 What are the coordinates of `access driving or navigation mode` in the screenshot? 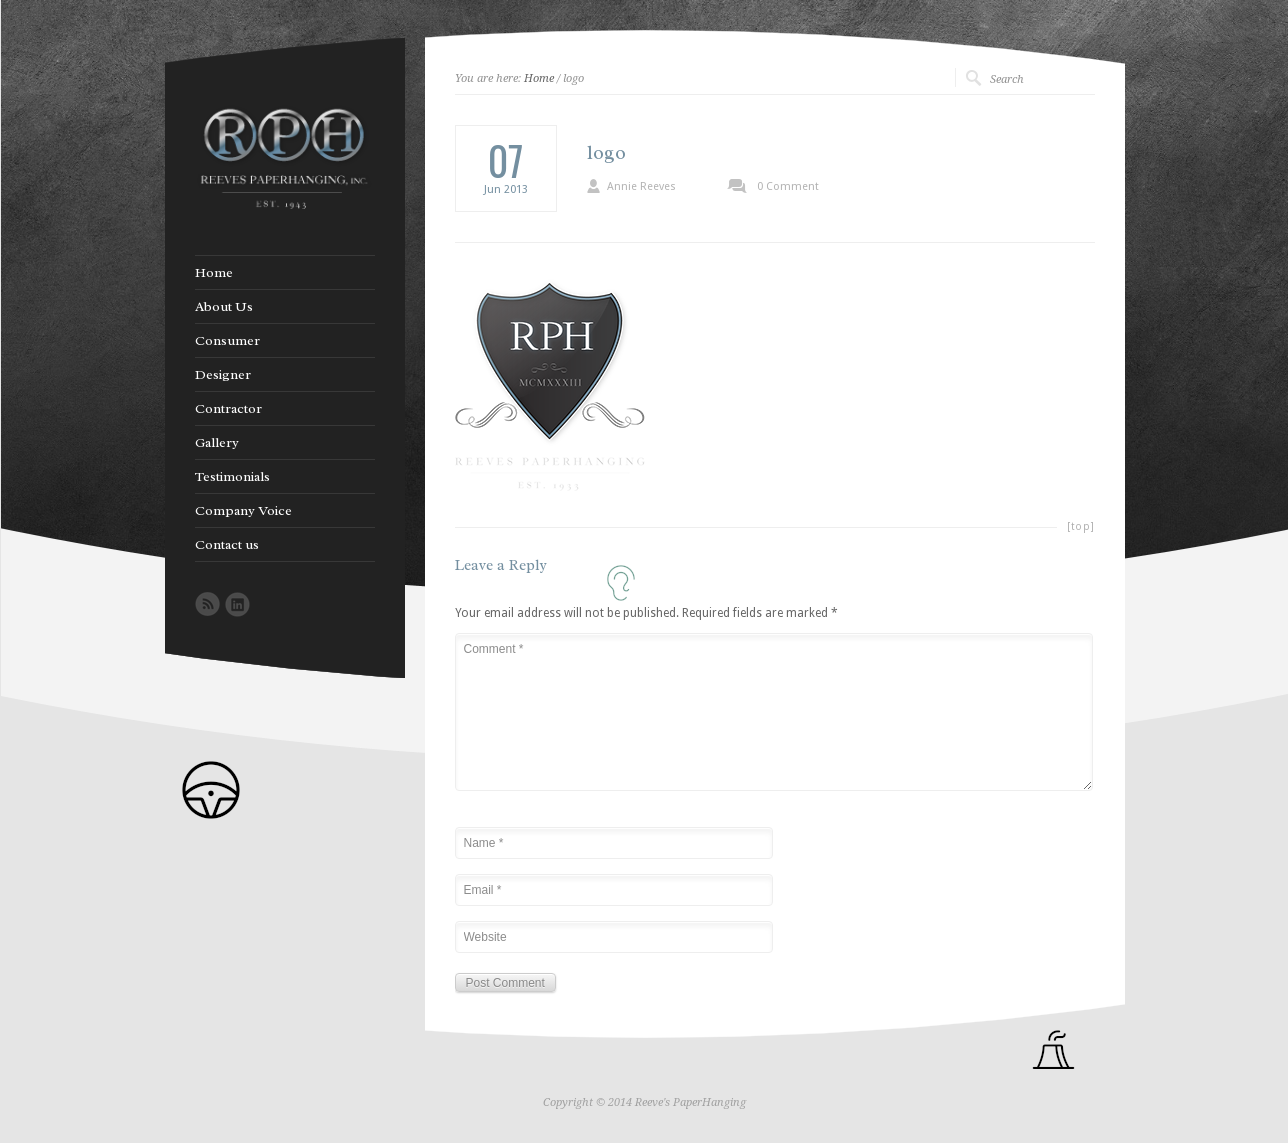 It's located at (211, 790).